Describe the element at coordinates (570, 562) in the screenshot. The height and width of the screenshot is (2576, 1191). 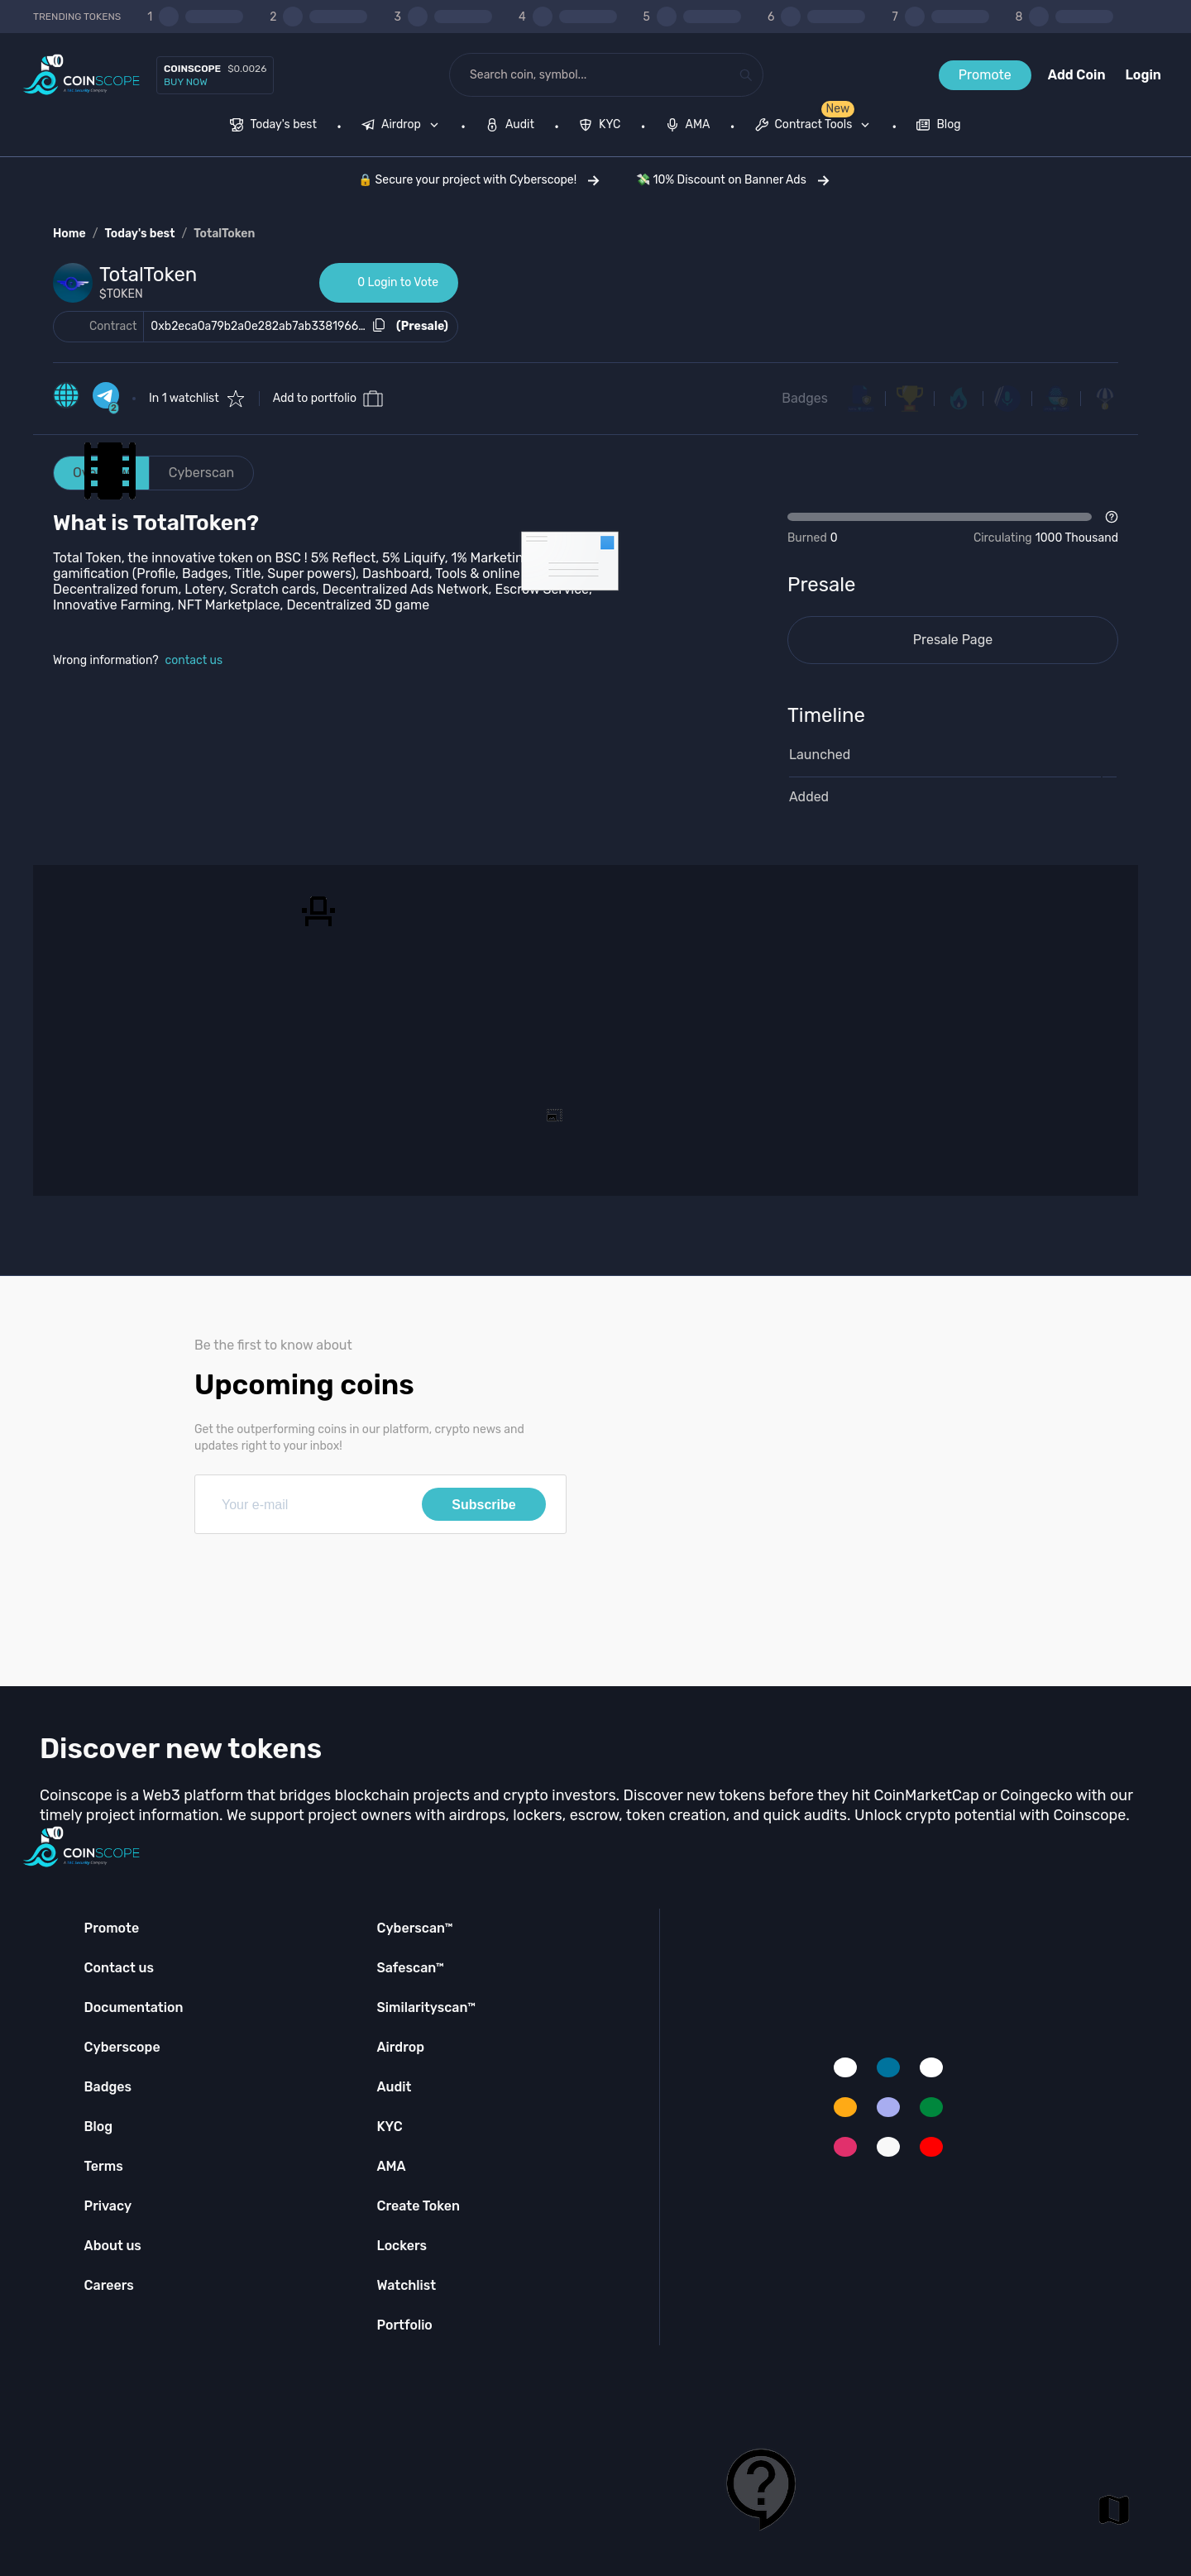
I see `open your email inbox` at that location.